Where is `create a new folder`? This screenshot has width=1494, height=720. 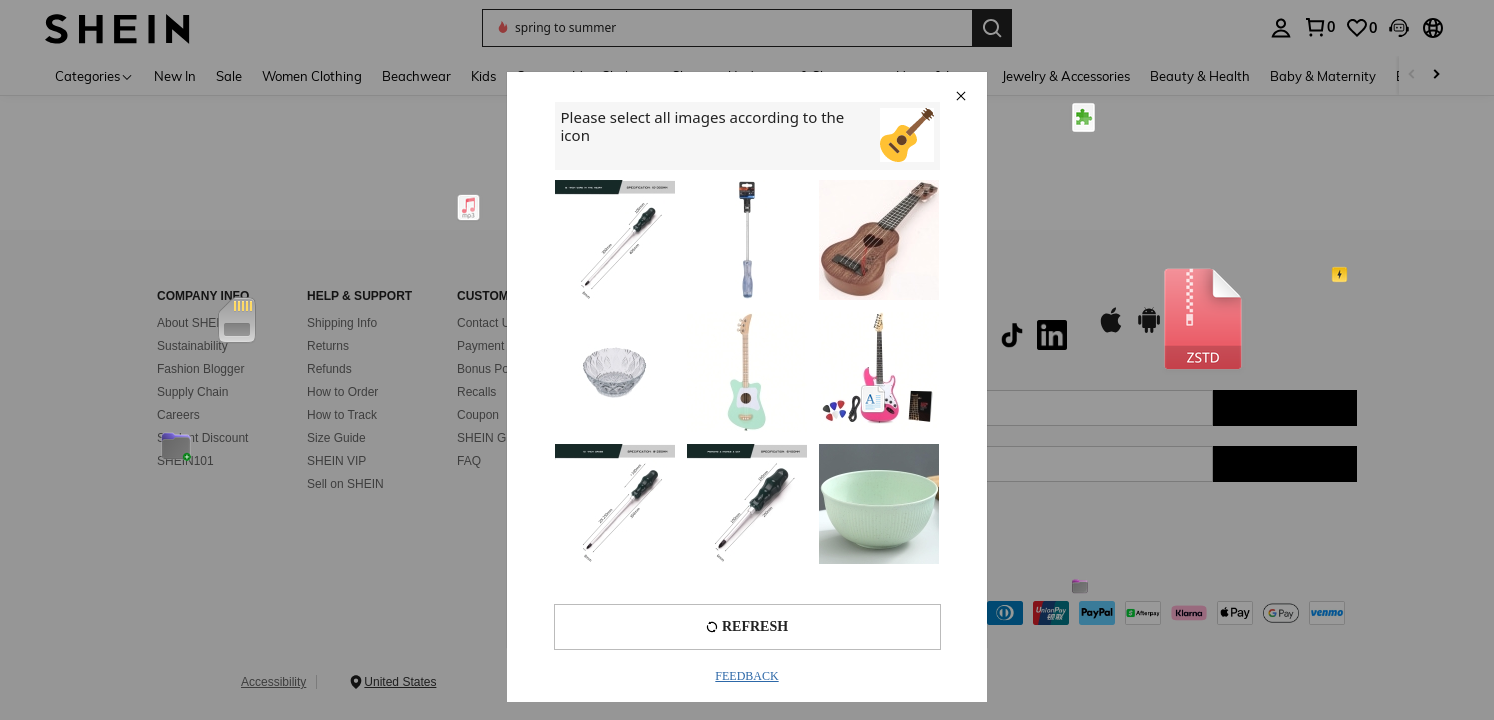
create a new folder is located at coordinates (176, 446).